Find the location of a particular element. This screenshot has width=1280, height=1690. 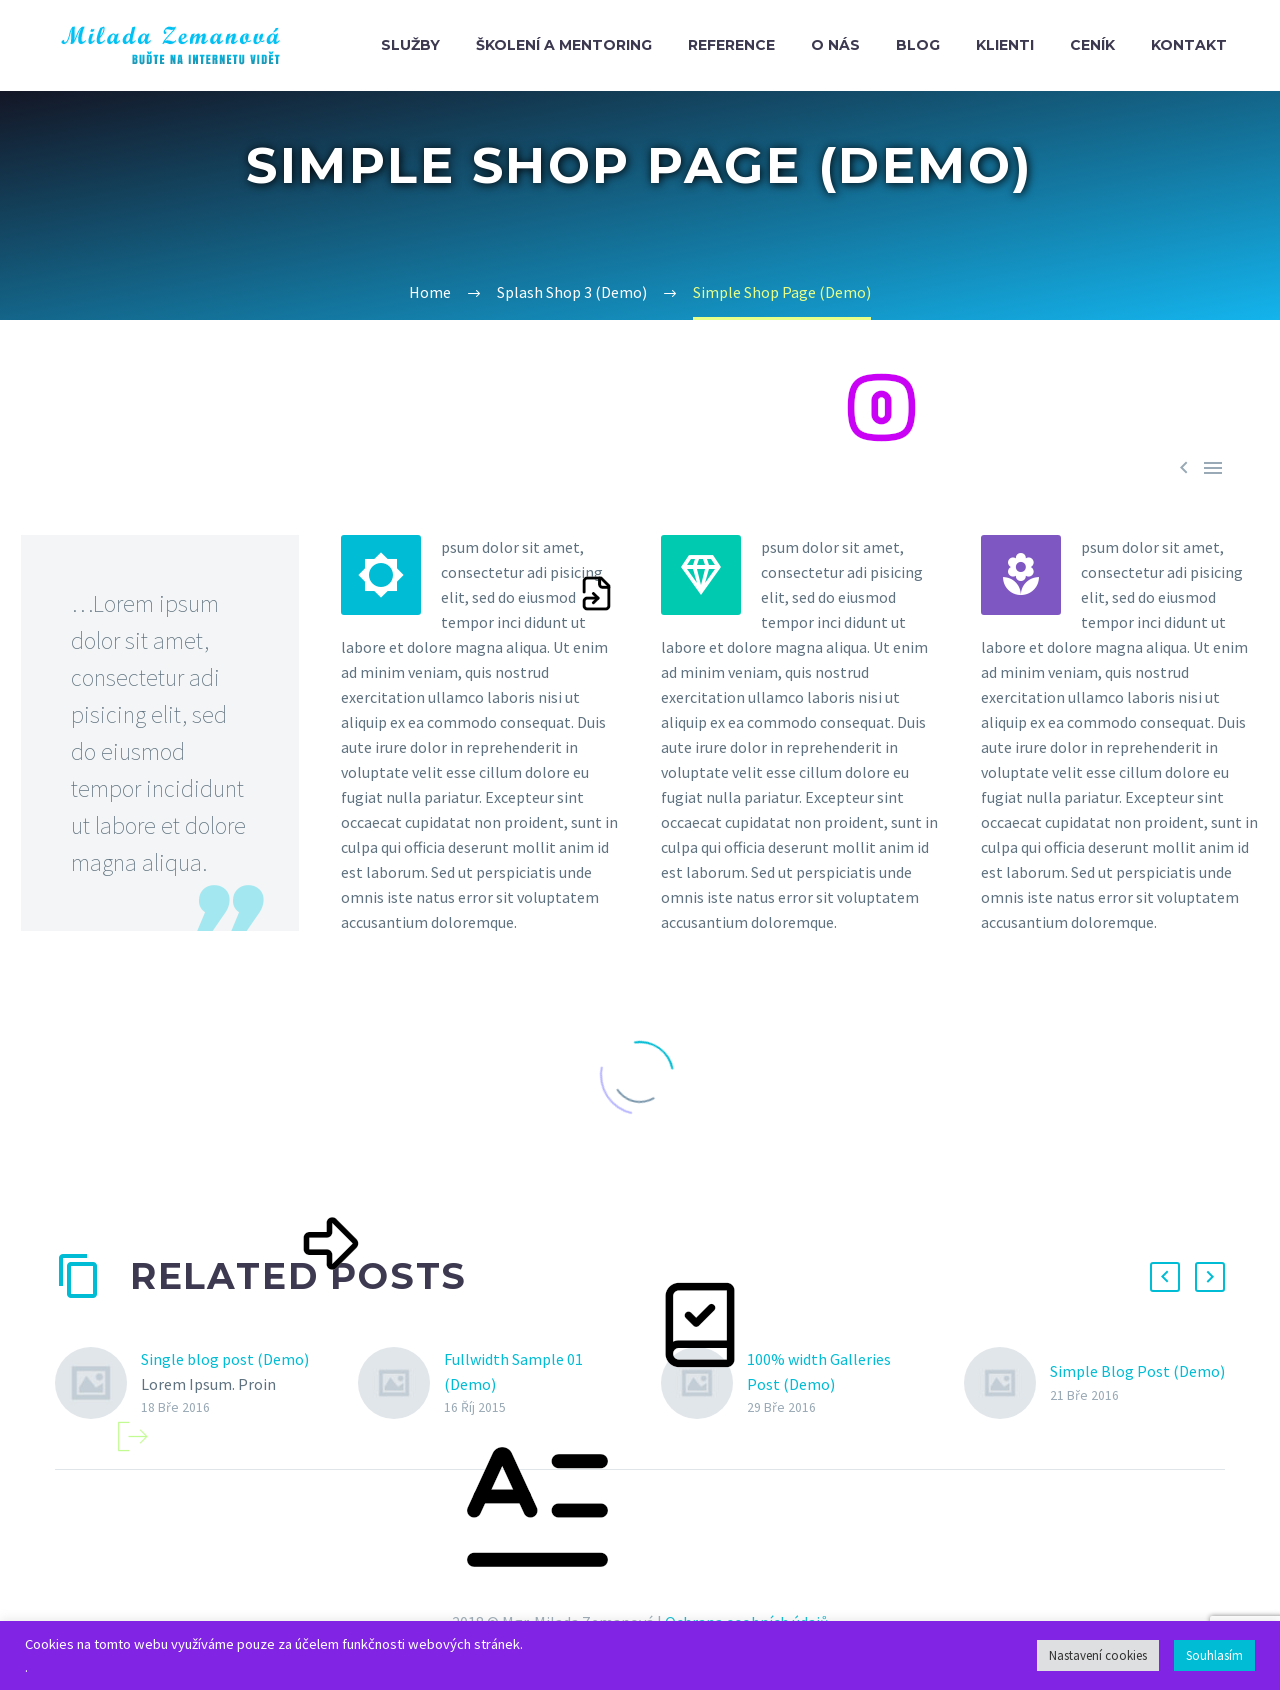

sign out of your account is located at coordinates (131, 1436).